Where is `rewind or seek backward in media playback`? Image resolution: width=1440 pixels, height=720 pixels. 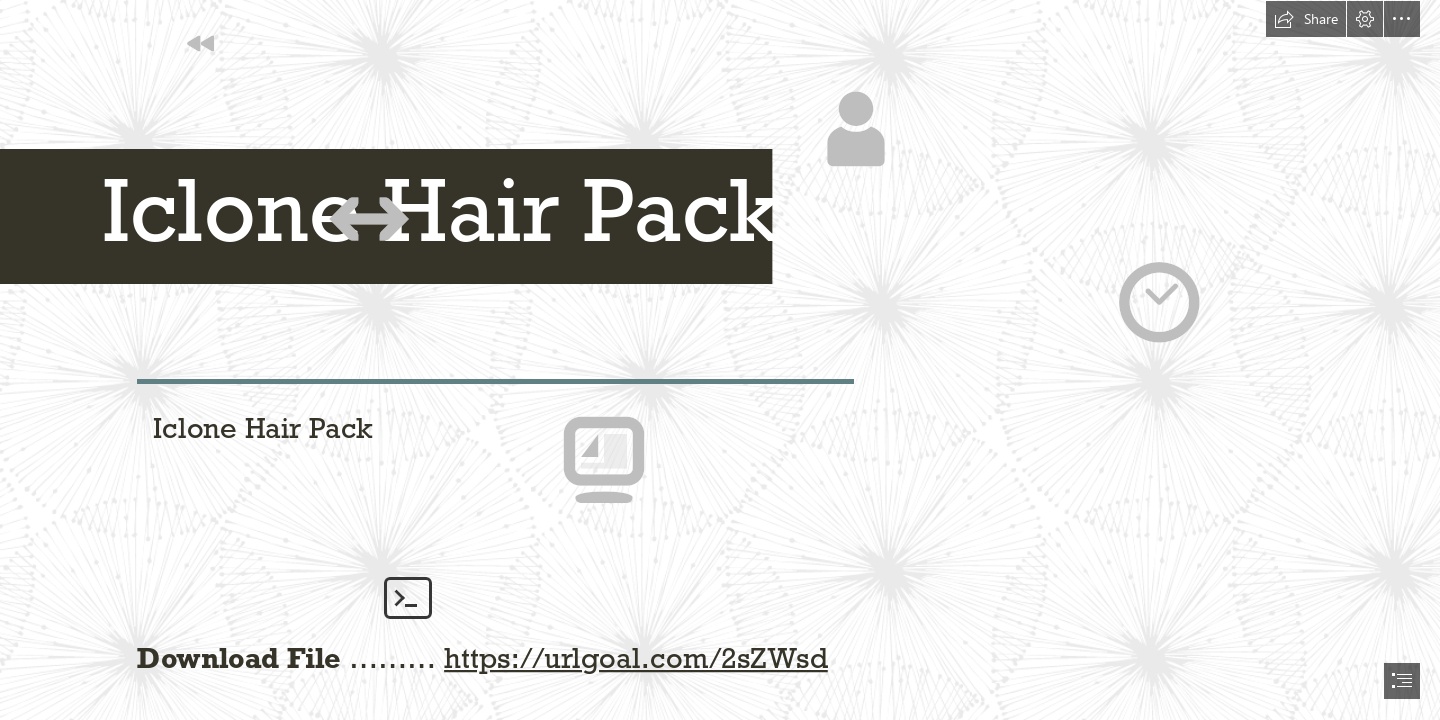 rewind or seek backward in media playback is located at coordinates (200, 43).